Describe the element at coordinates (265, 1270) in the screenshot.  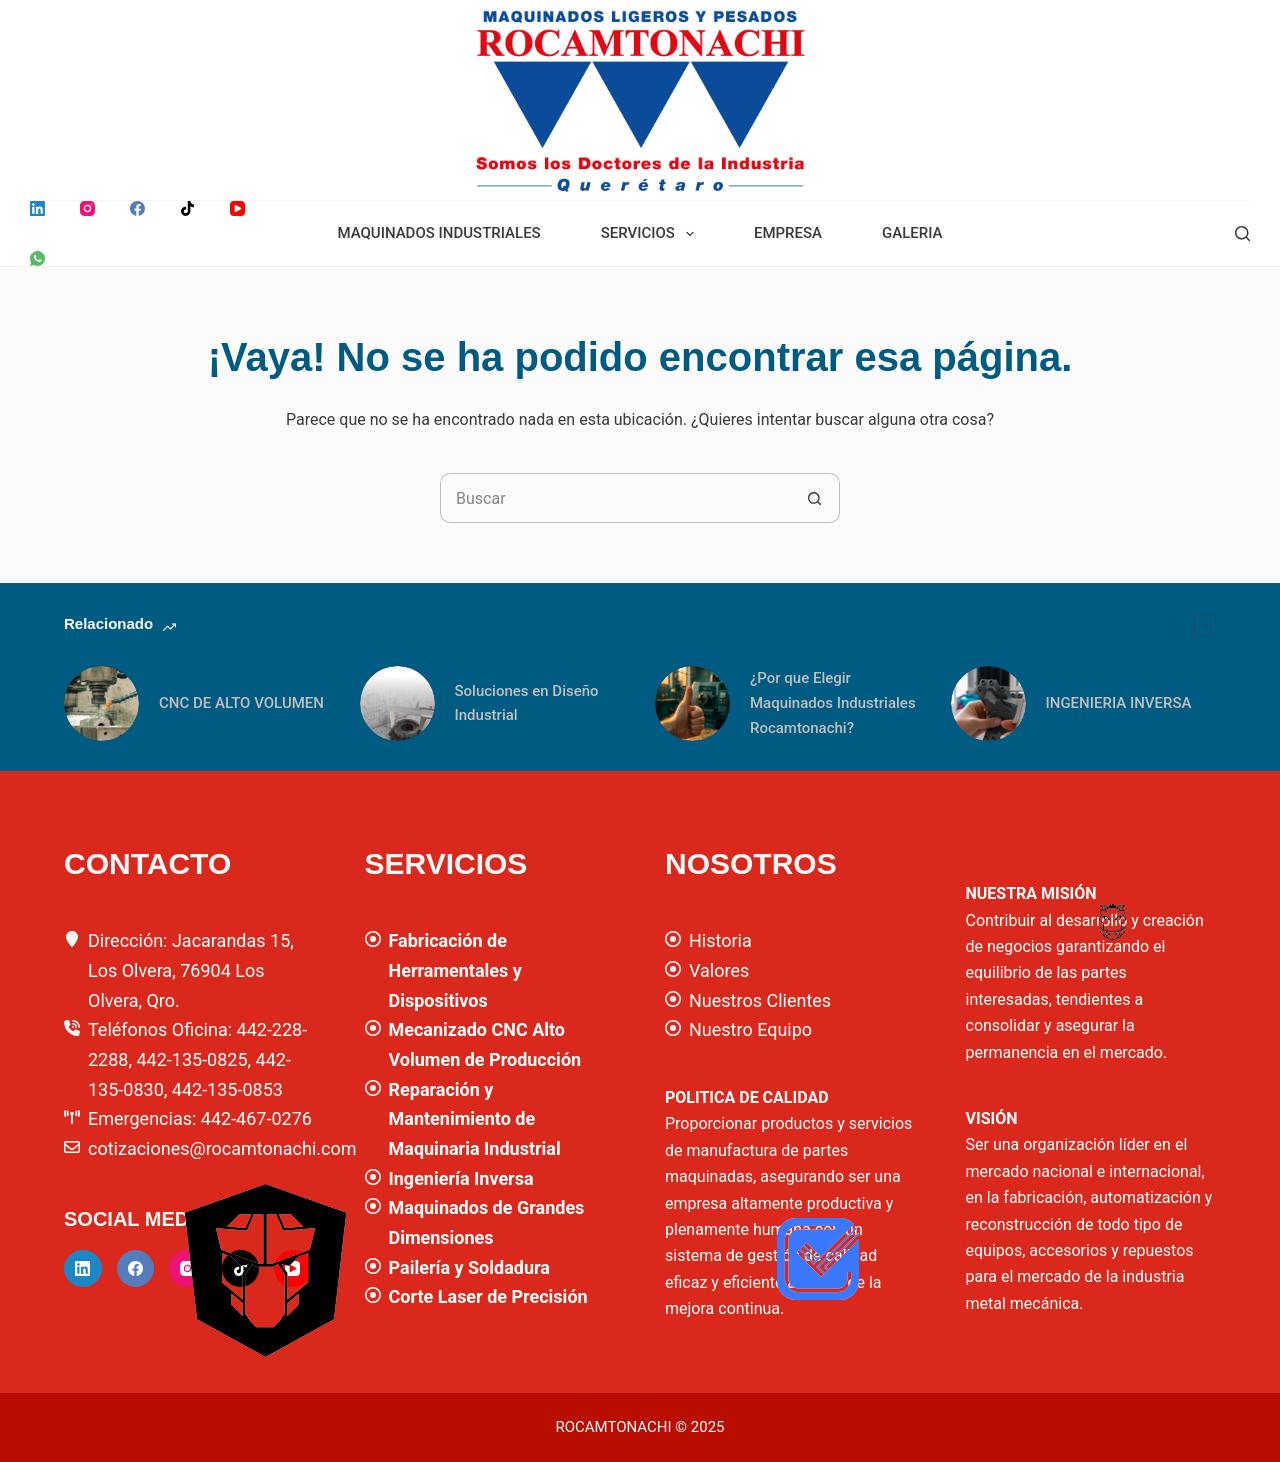
I see `primeng angular ui component library logo` at that location.